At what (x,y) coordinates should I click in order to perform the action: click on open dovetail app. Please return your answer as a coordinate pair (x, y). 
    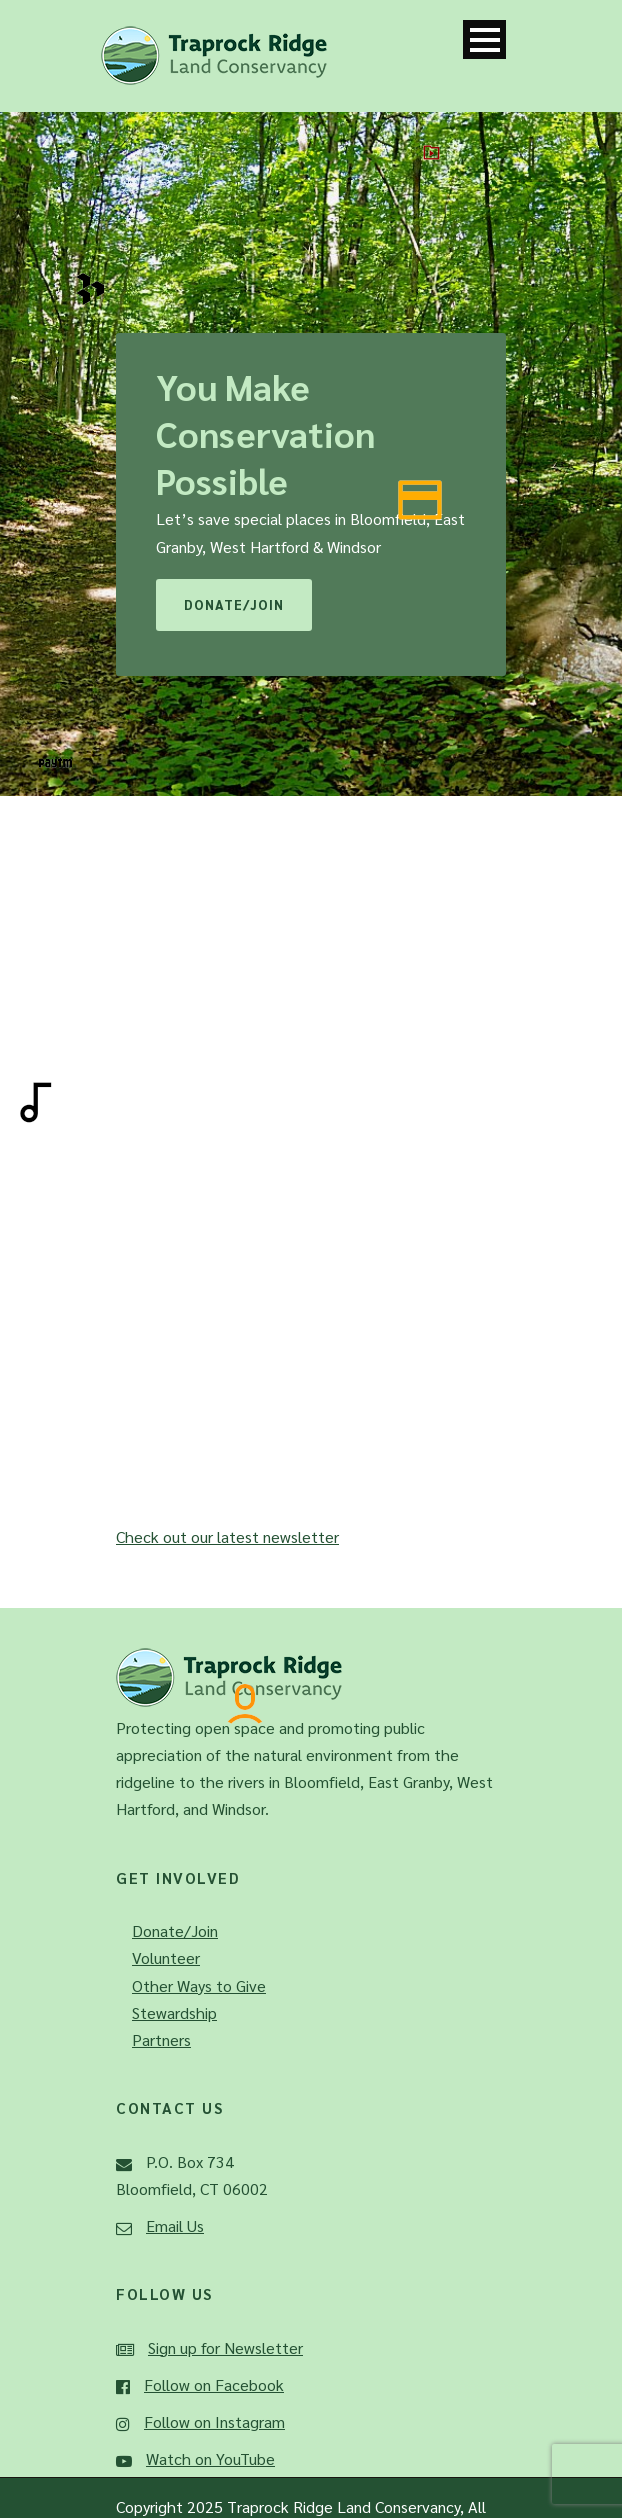
    Looking at the image, I should click on (90, 289).